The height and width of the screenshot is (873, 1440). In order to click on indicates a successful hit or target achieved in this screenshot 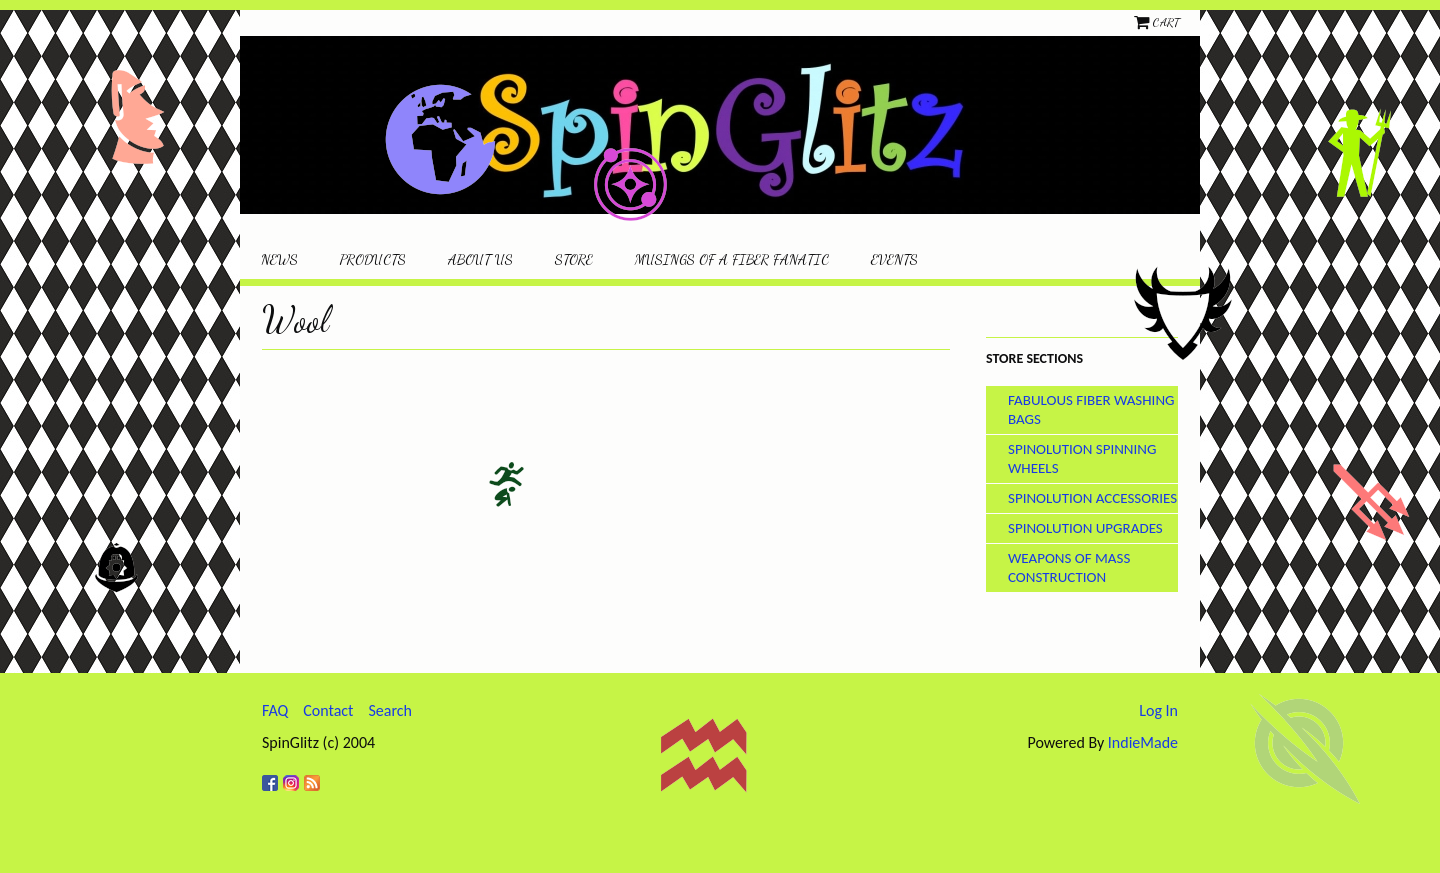, I will do `click(1305, 749)`.